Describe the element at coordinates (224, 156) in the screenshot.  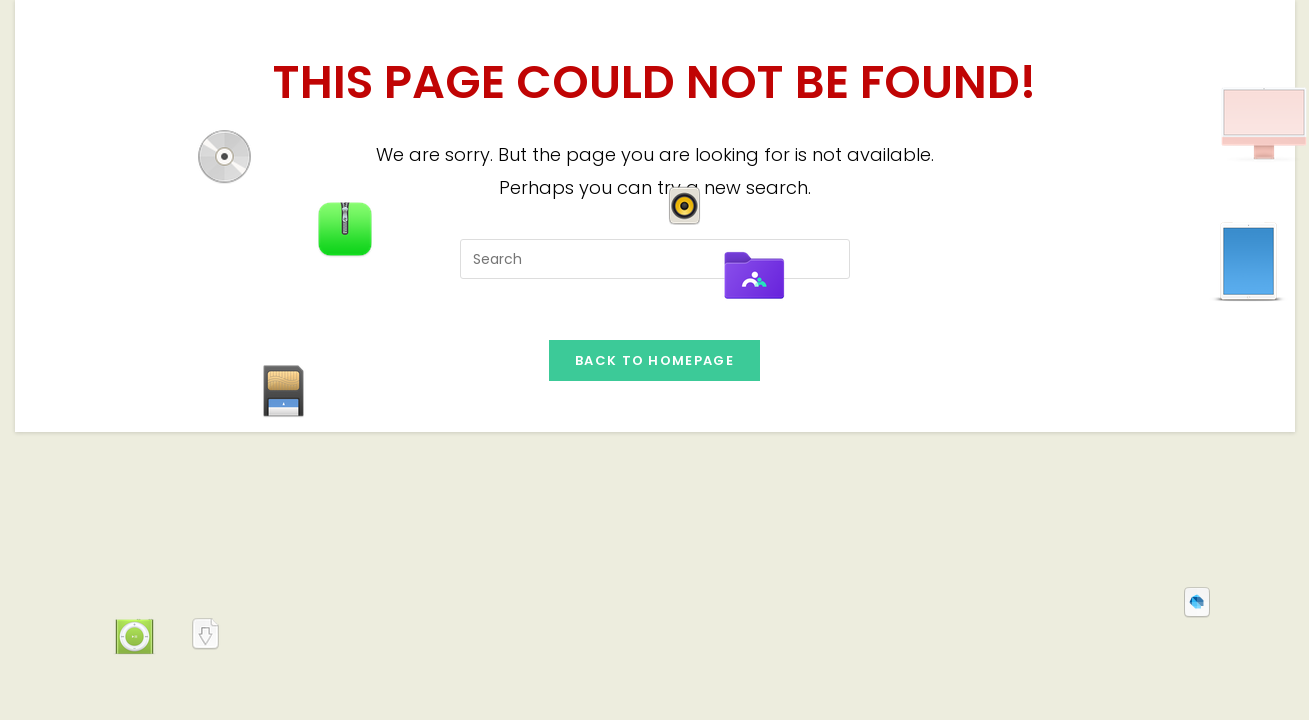
I see `unmount or eject a DVD disc` at that location.